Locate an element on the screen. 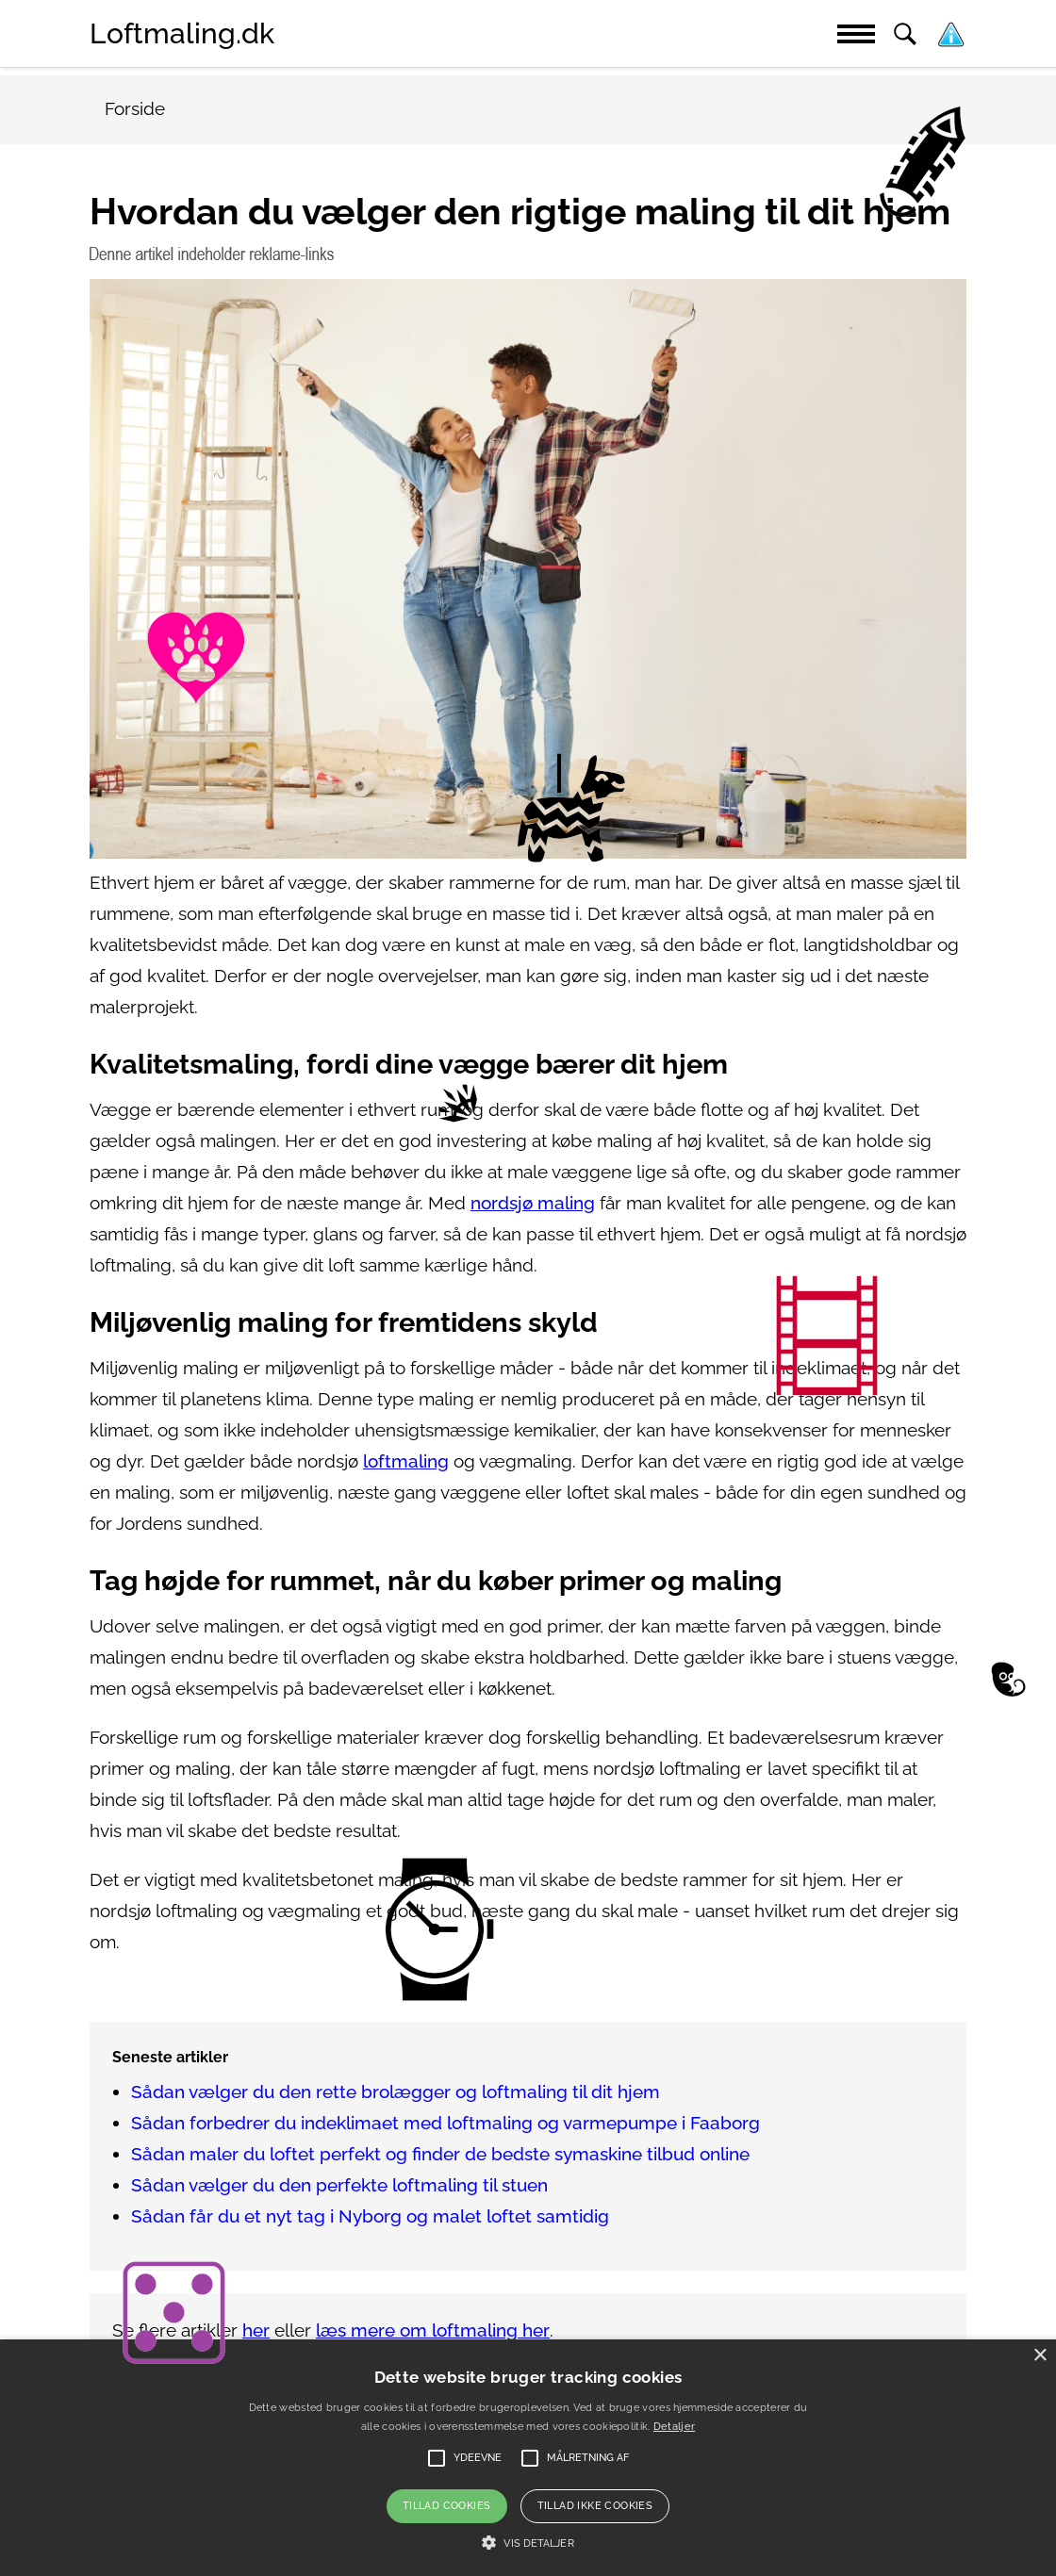 The width and height of the screenshot is (1056, 2576). equip arm armor or bracer item is located at coordinates (922, 161).